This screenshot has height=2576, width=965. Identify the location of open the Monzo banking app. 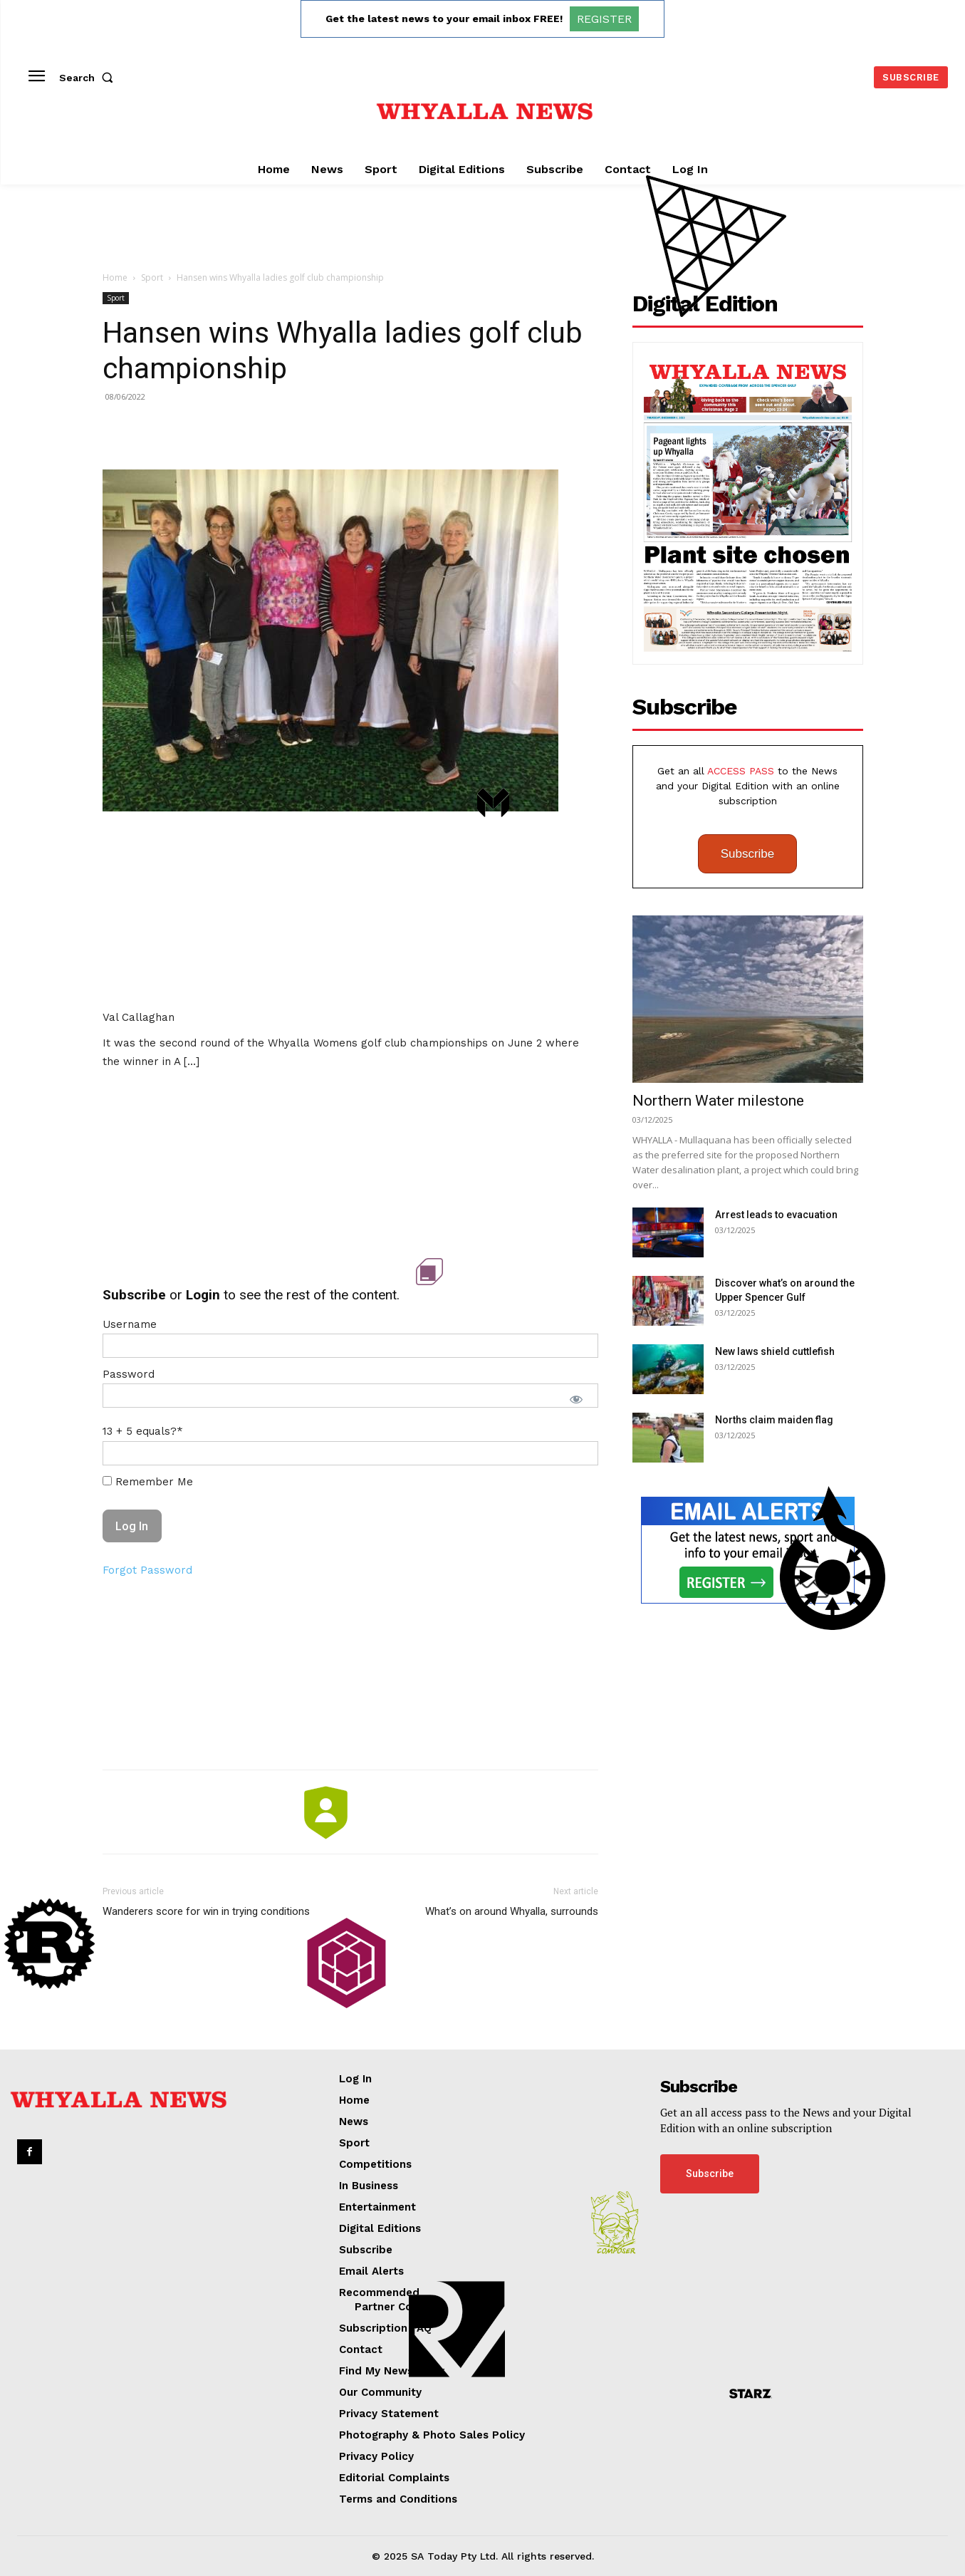
(493, 802).